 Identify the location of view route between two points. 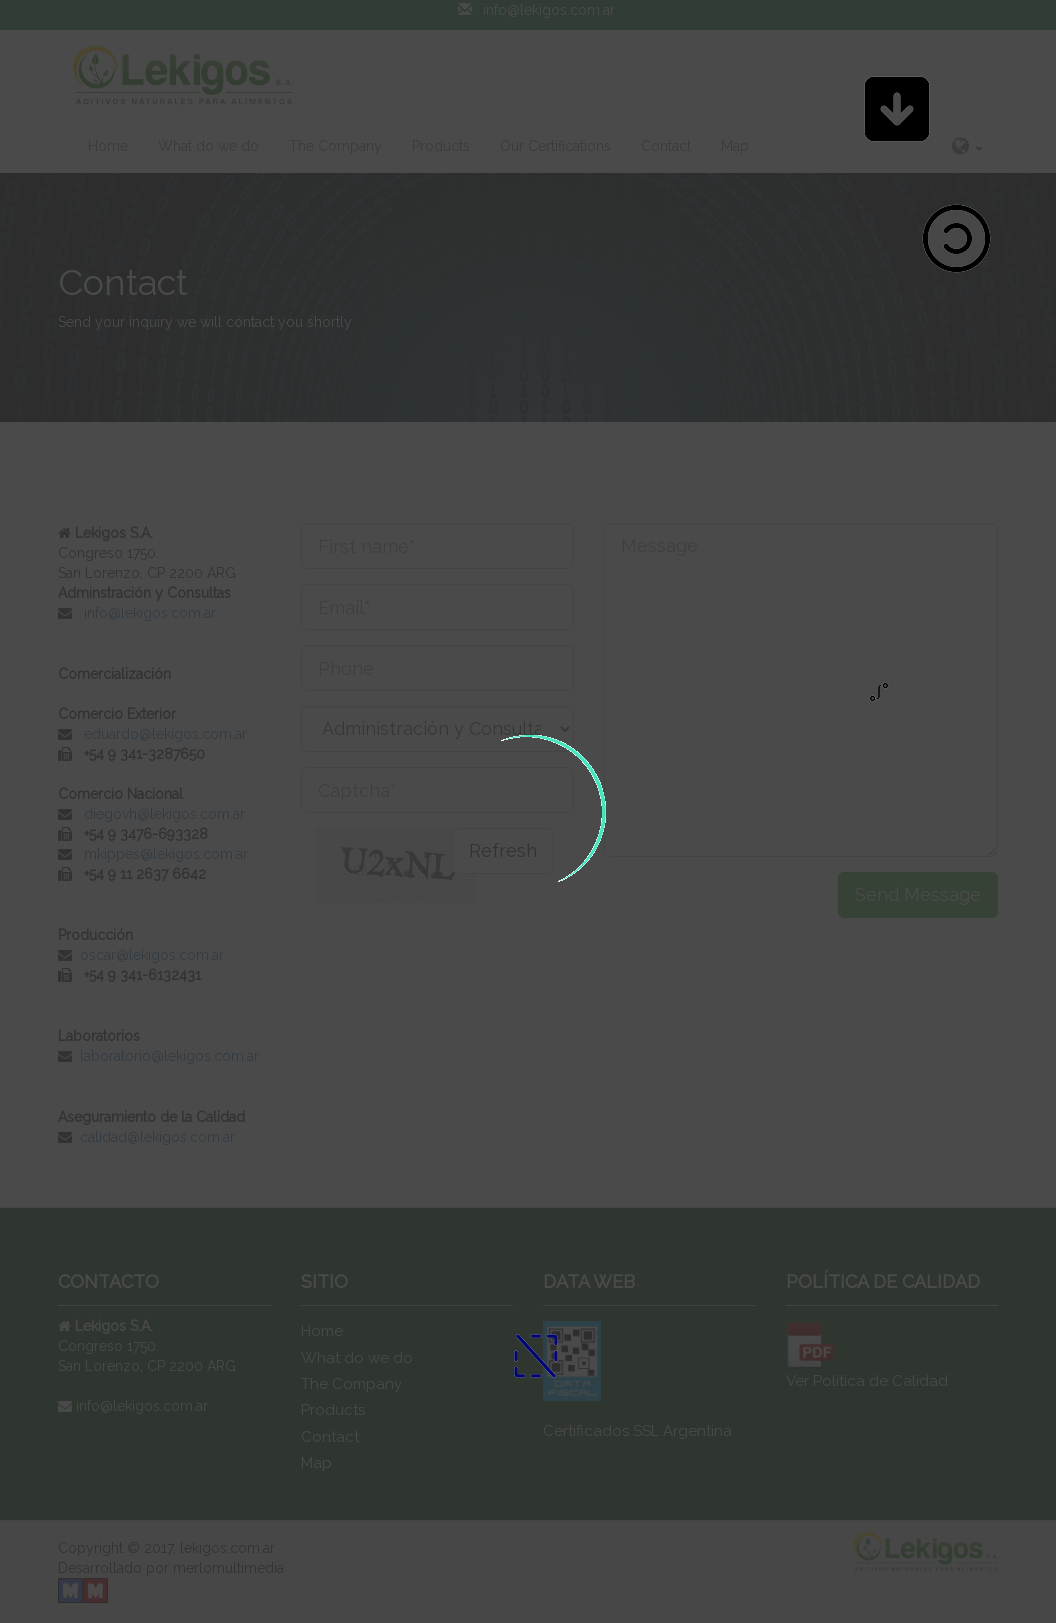
(879, 692).